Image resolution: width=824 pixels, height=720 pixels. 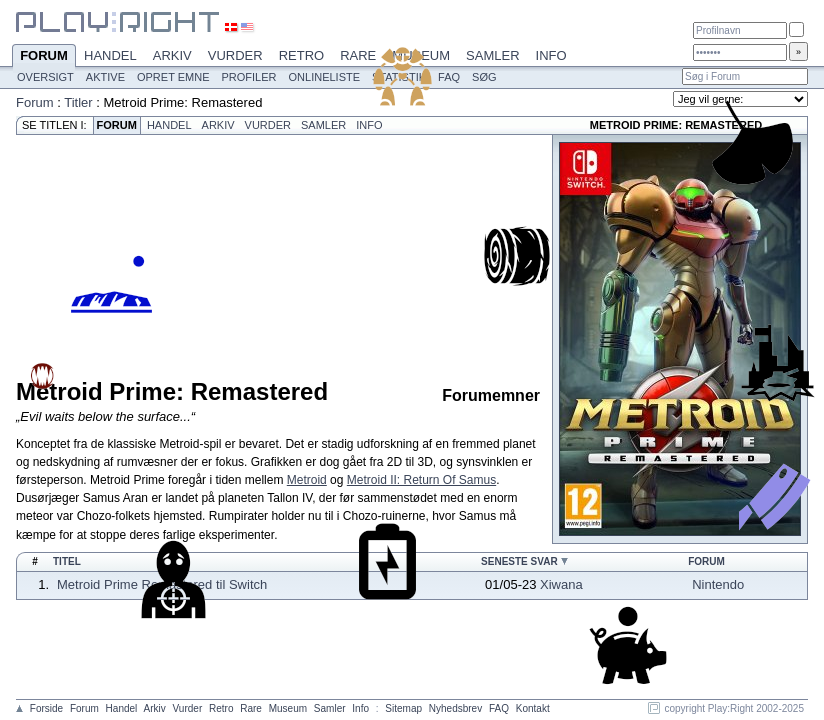 I want to click on hay bale resource in farming simulation game, so click(x=517, y=256).